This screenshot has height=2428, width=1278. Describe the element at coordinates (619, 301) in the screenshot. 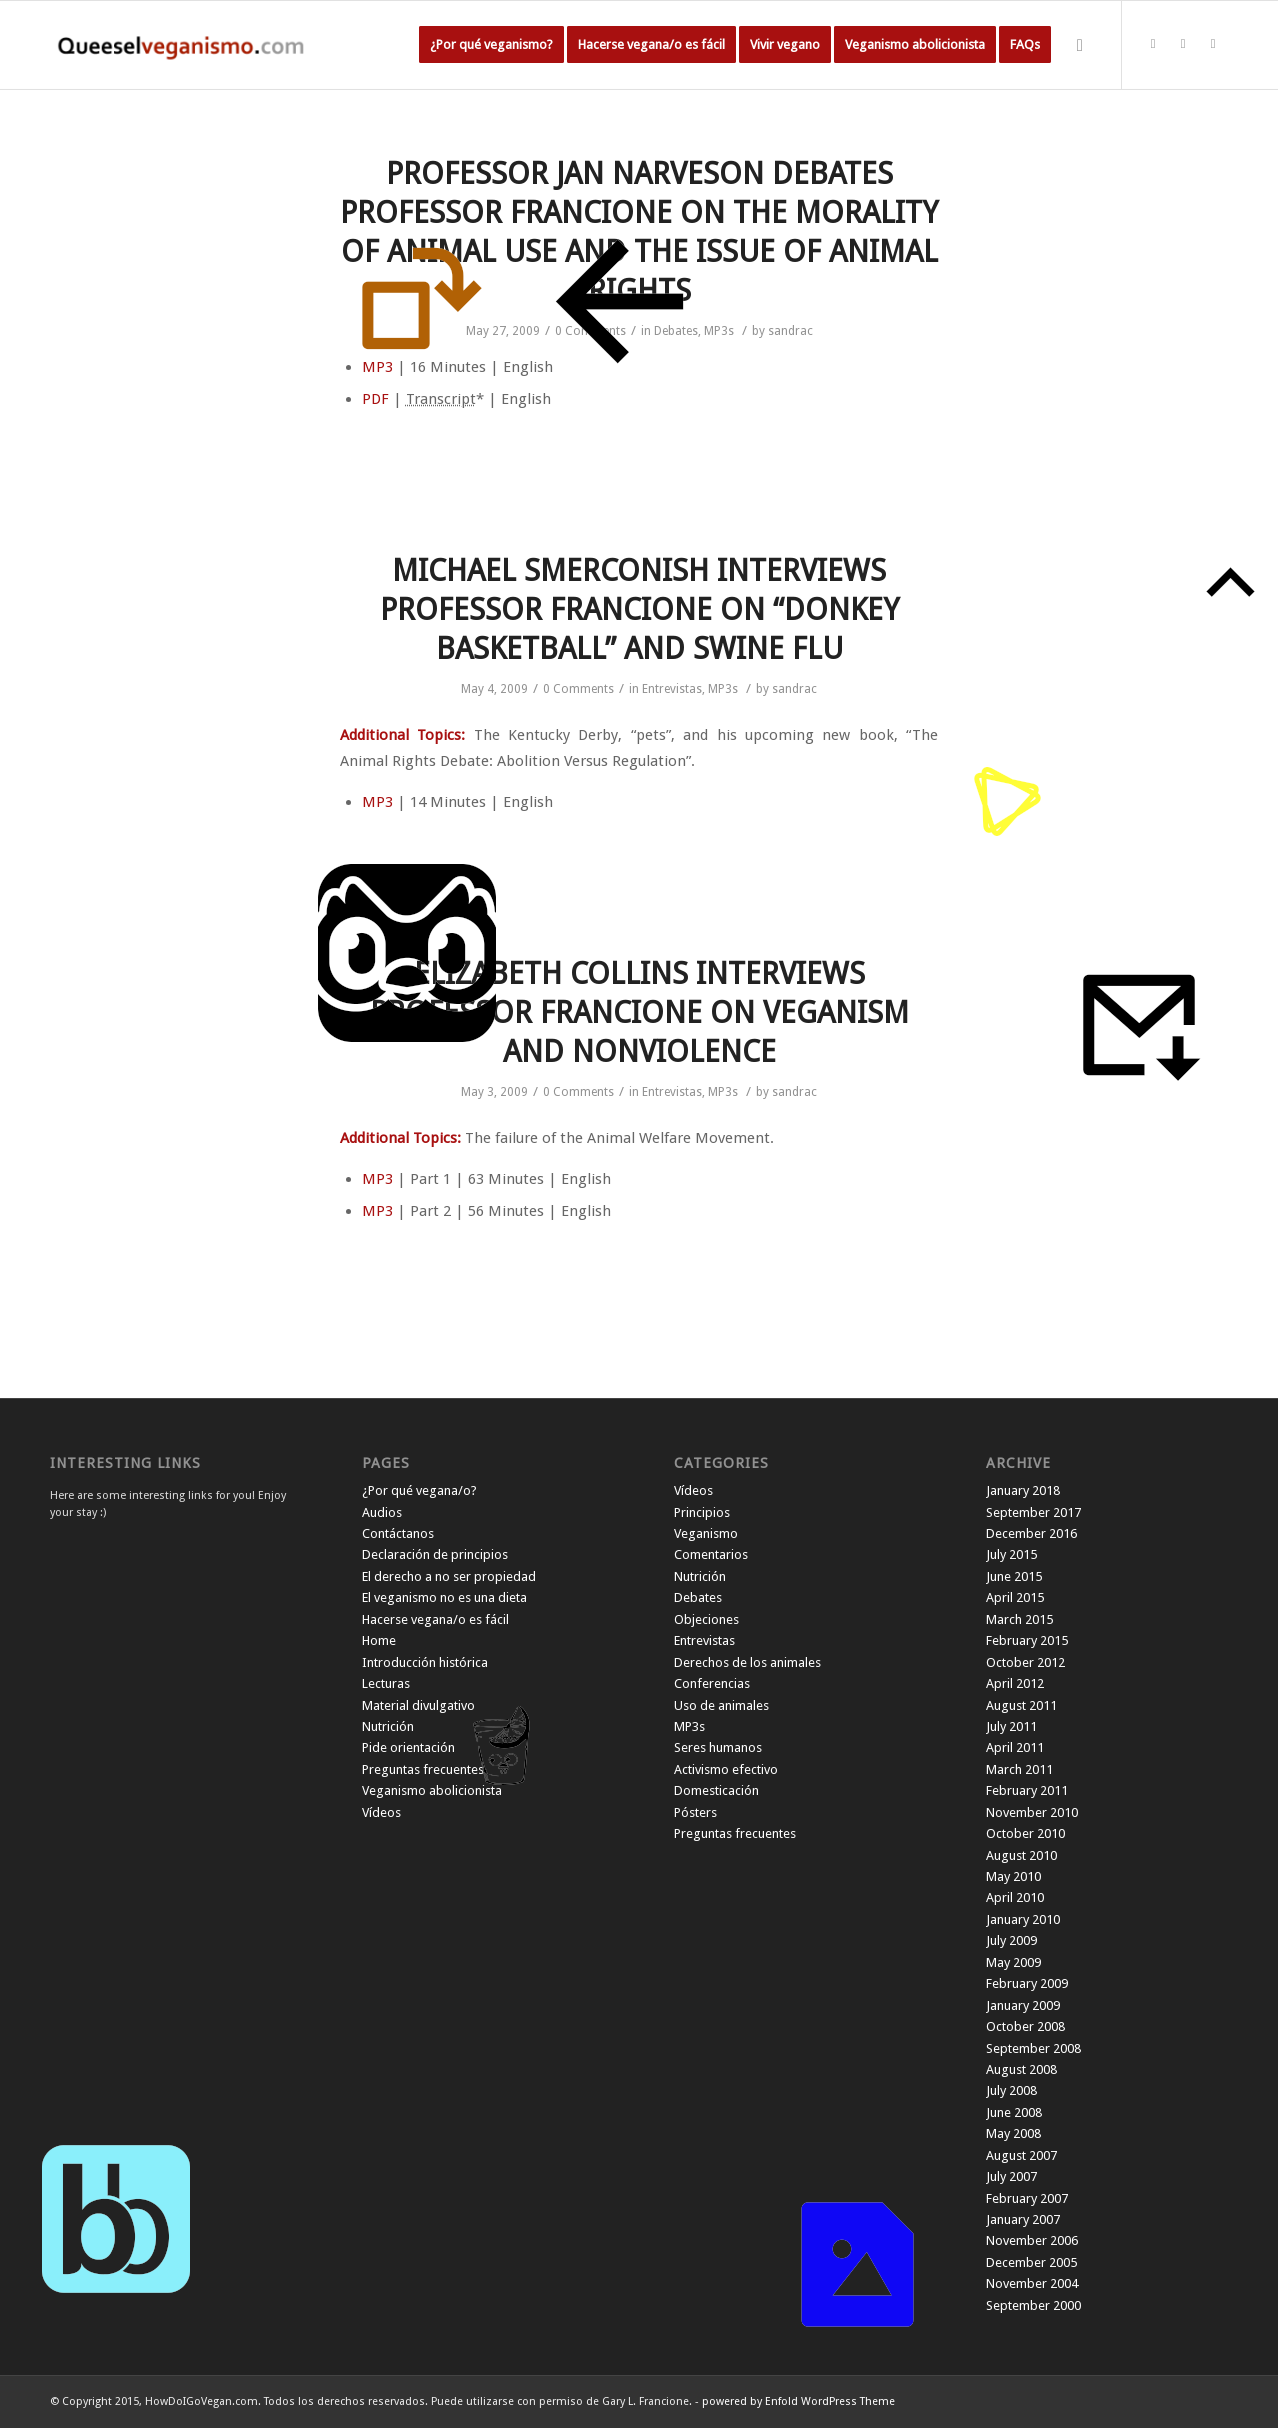

I see `go back to the previous screen` at that location.